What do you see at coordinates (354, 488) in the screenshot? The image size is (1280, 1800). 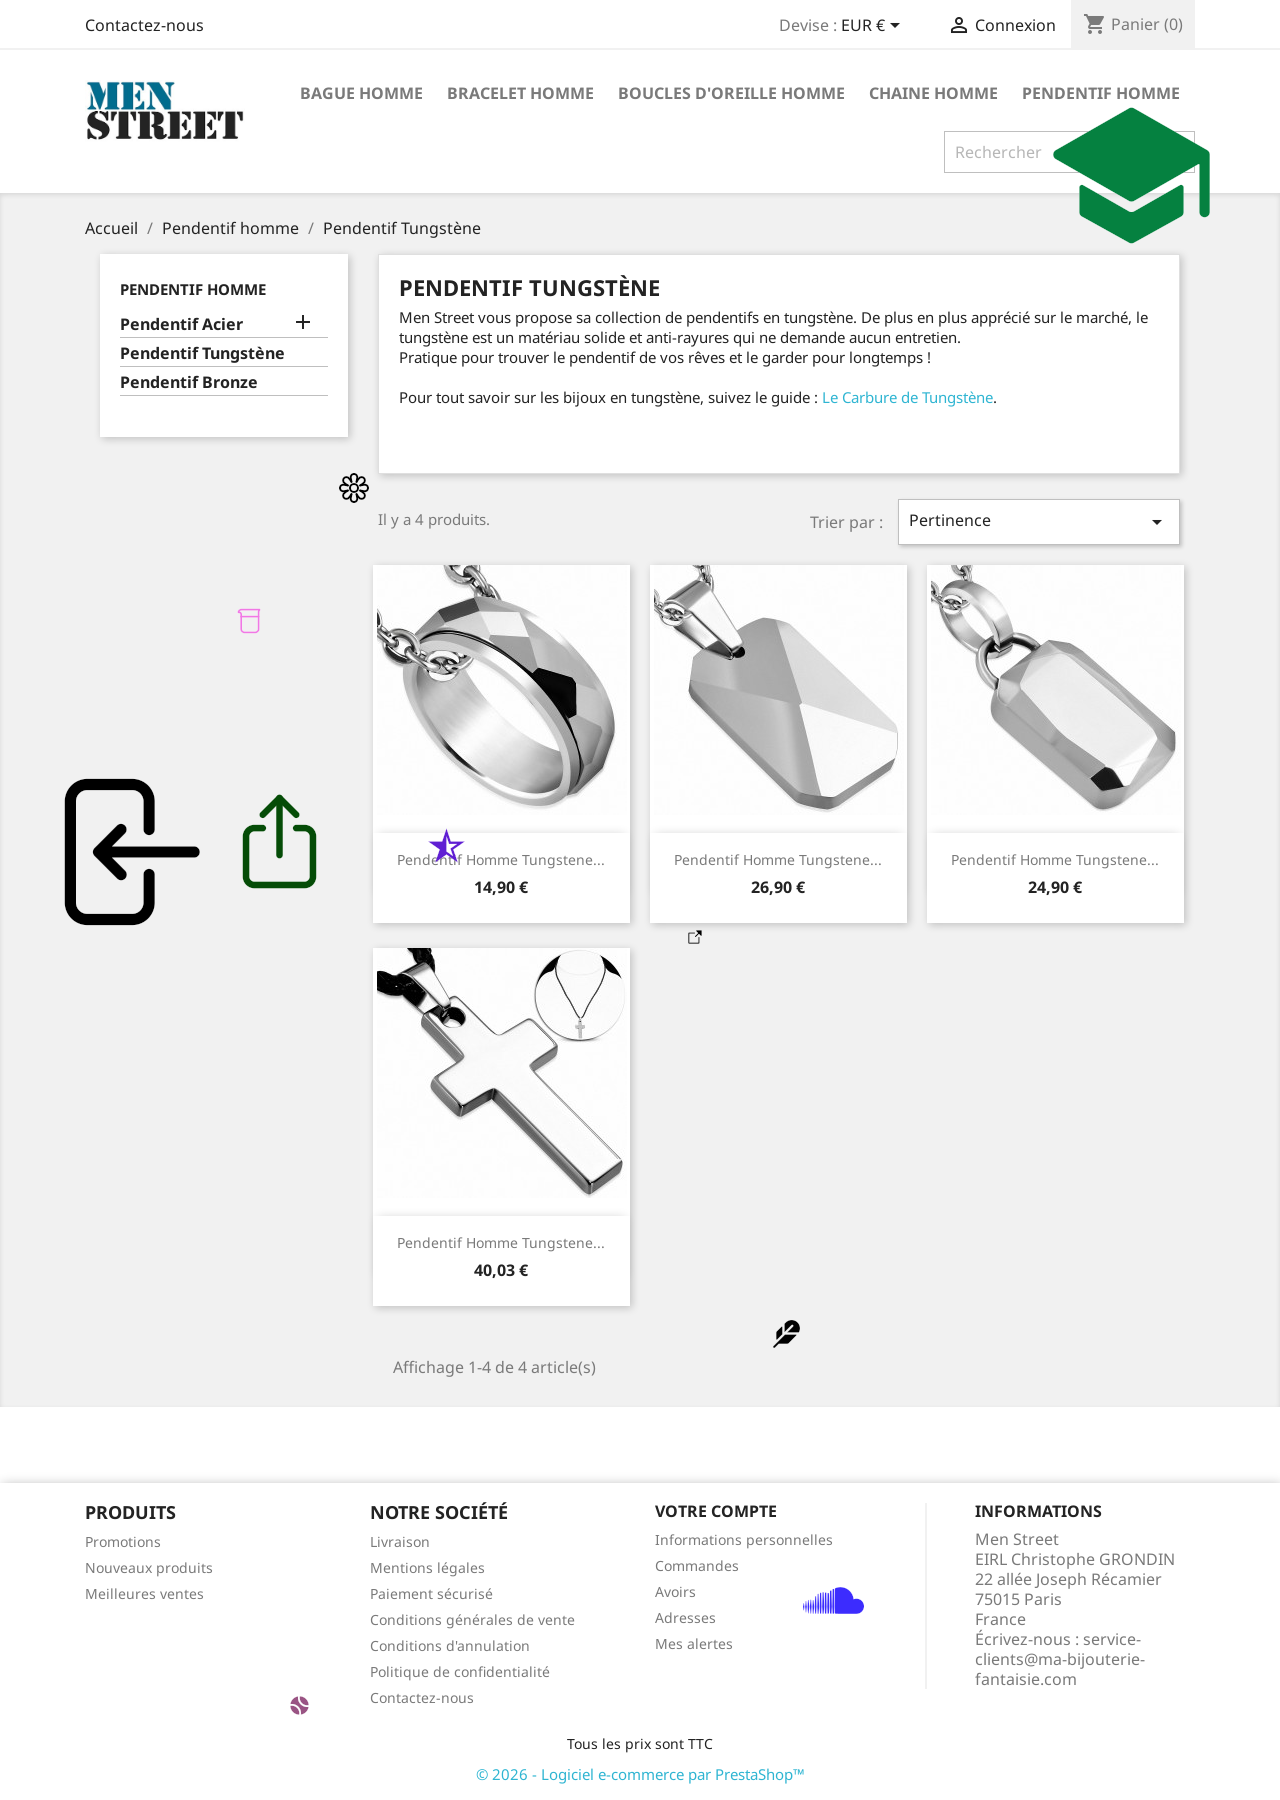 I see `access garden or plant care features` at bounding box center [354, 488].